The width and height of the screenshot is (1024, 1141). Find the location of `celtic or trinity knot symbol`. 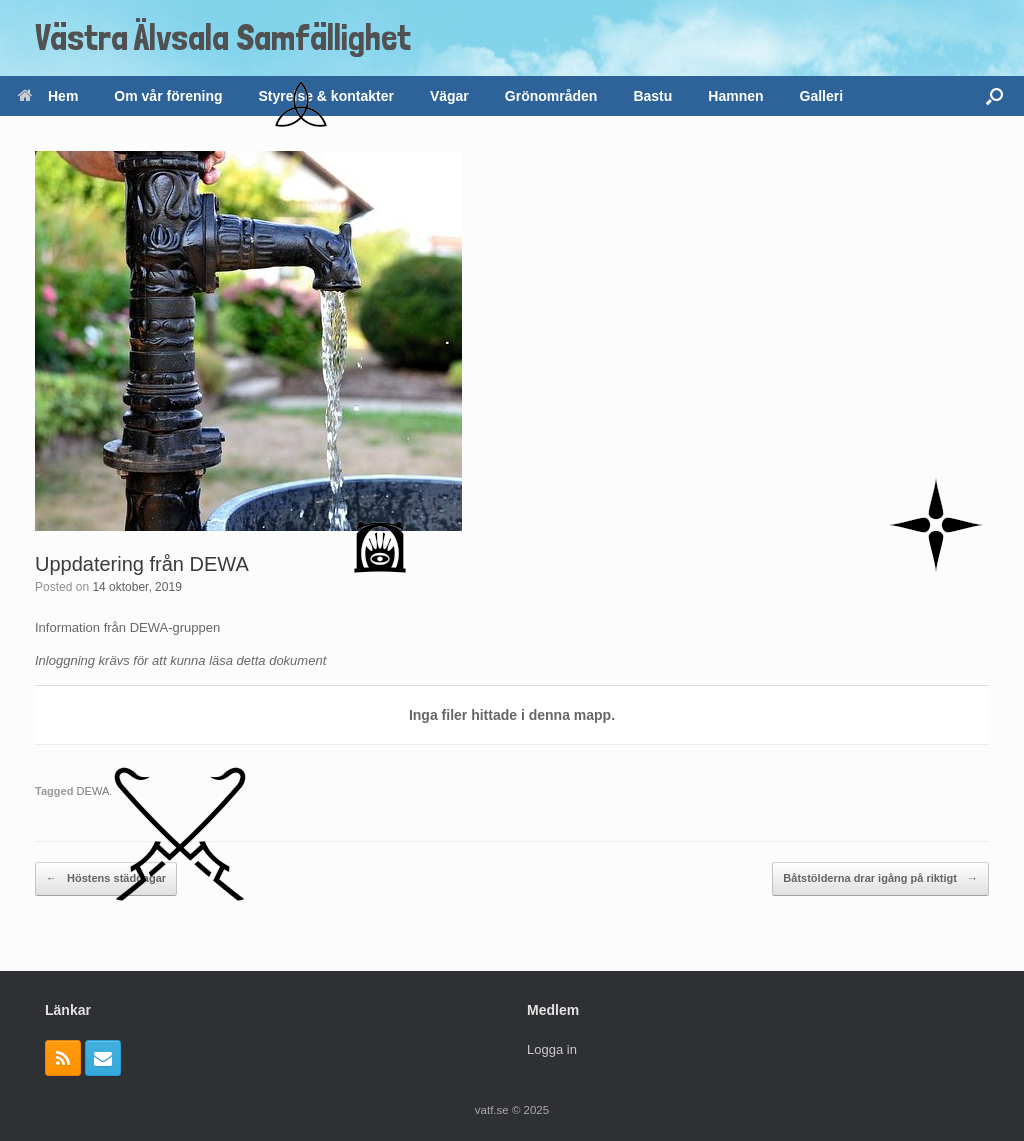

celtic or trinity knot symbol is located at coordinates (301, 104).